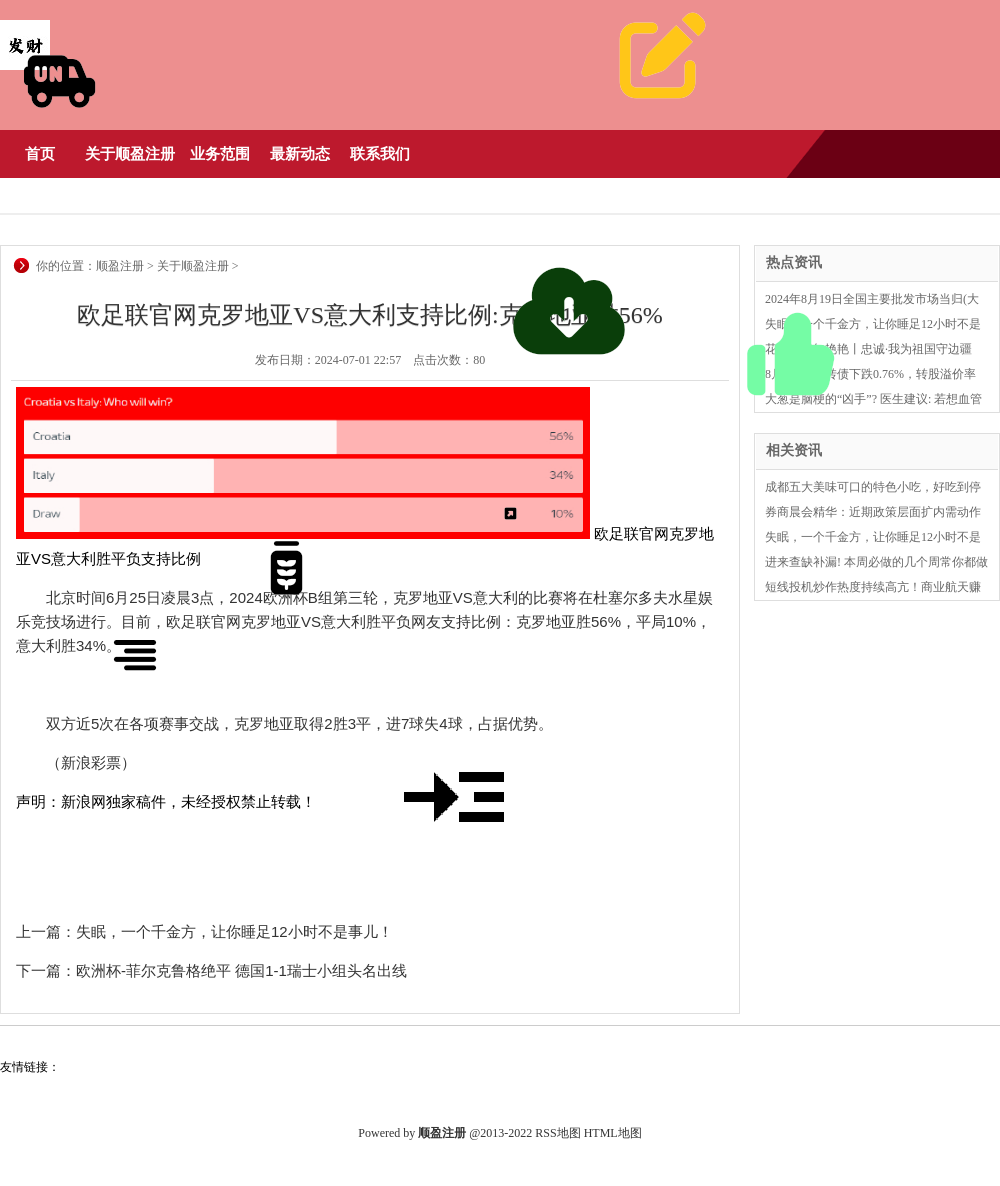 This screenshot has width=1000, height=1186. What do you see at coordinates (569, 311) in the screenshot?
I see `download from cloud storage` at bounding box center [569, 311].